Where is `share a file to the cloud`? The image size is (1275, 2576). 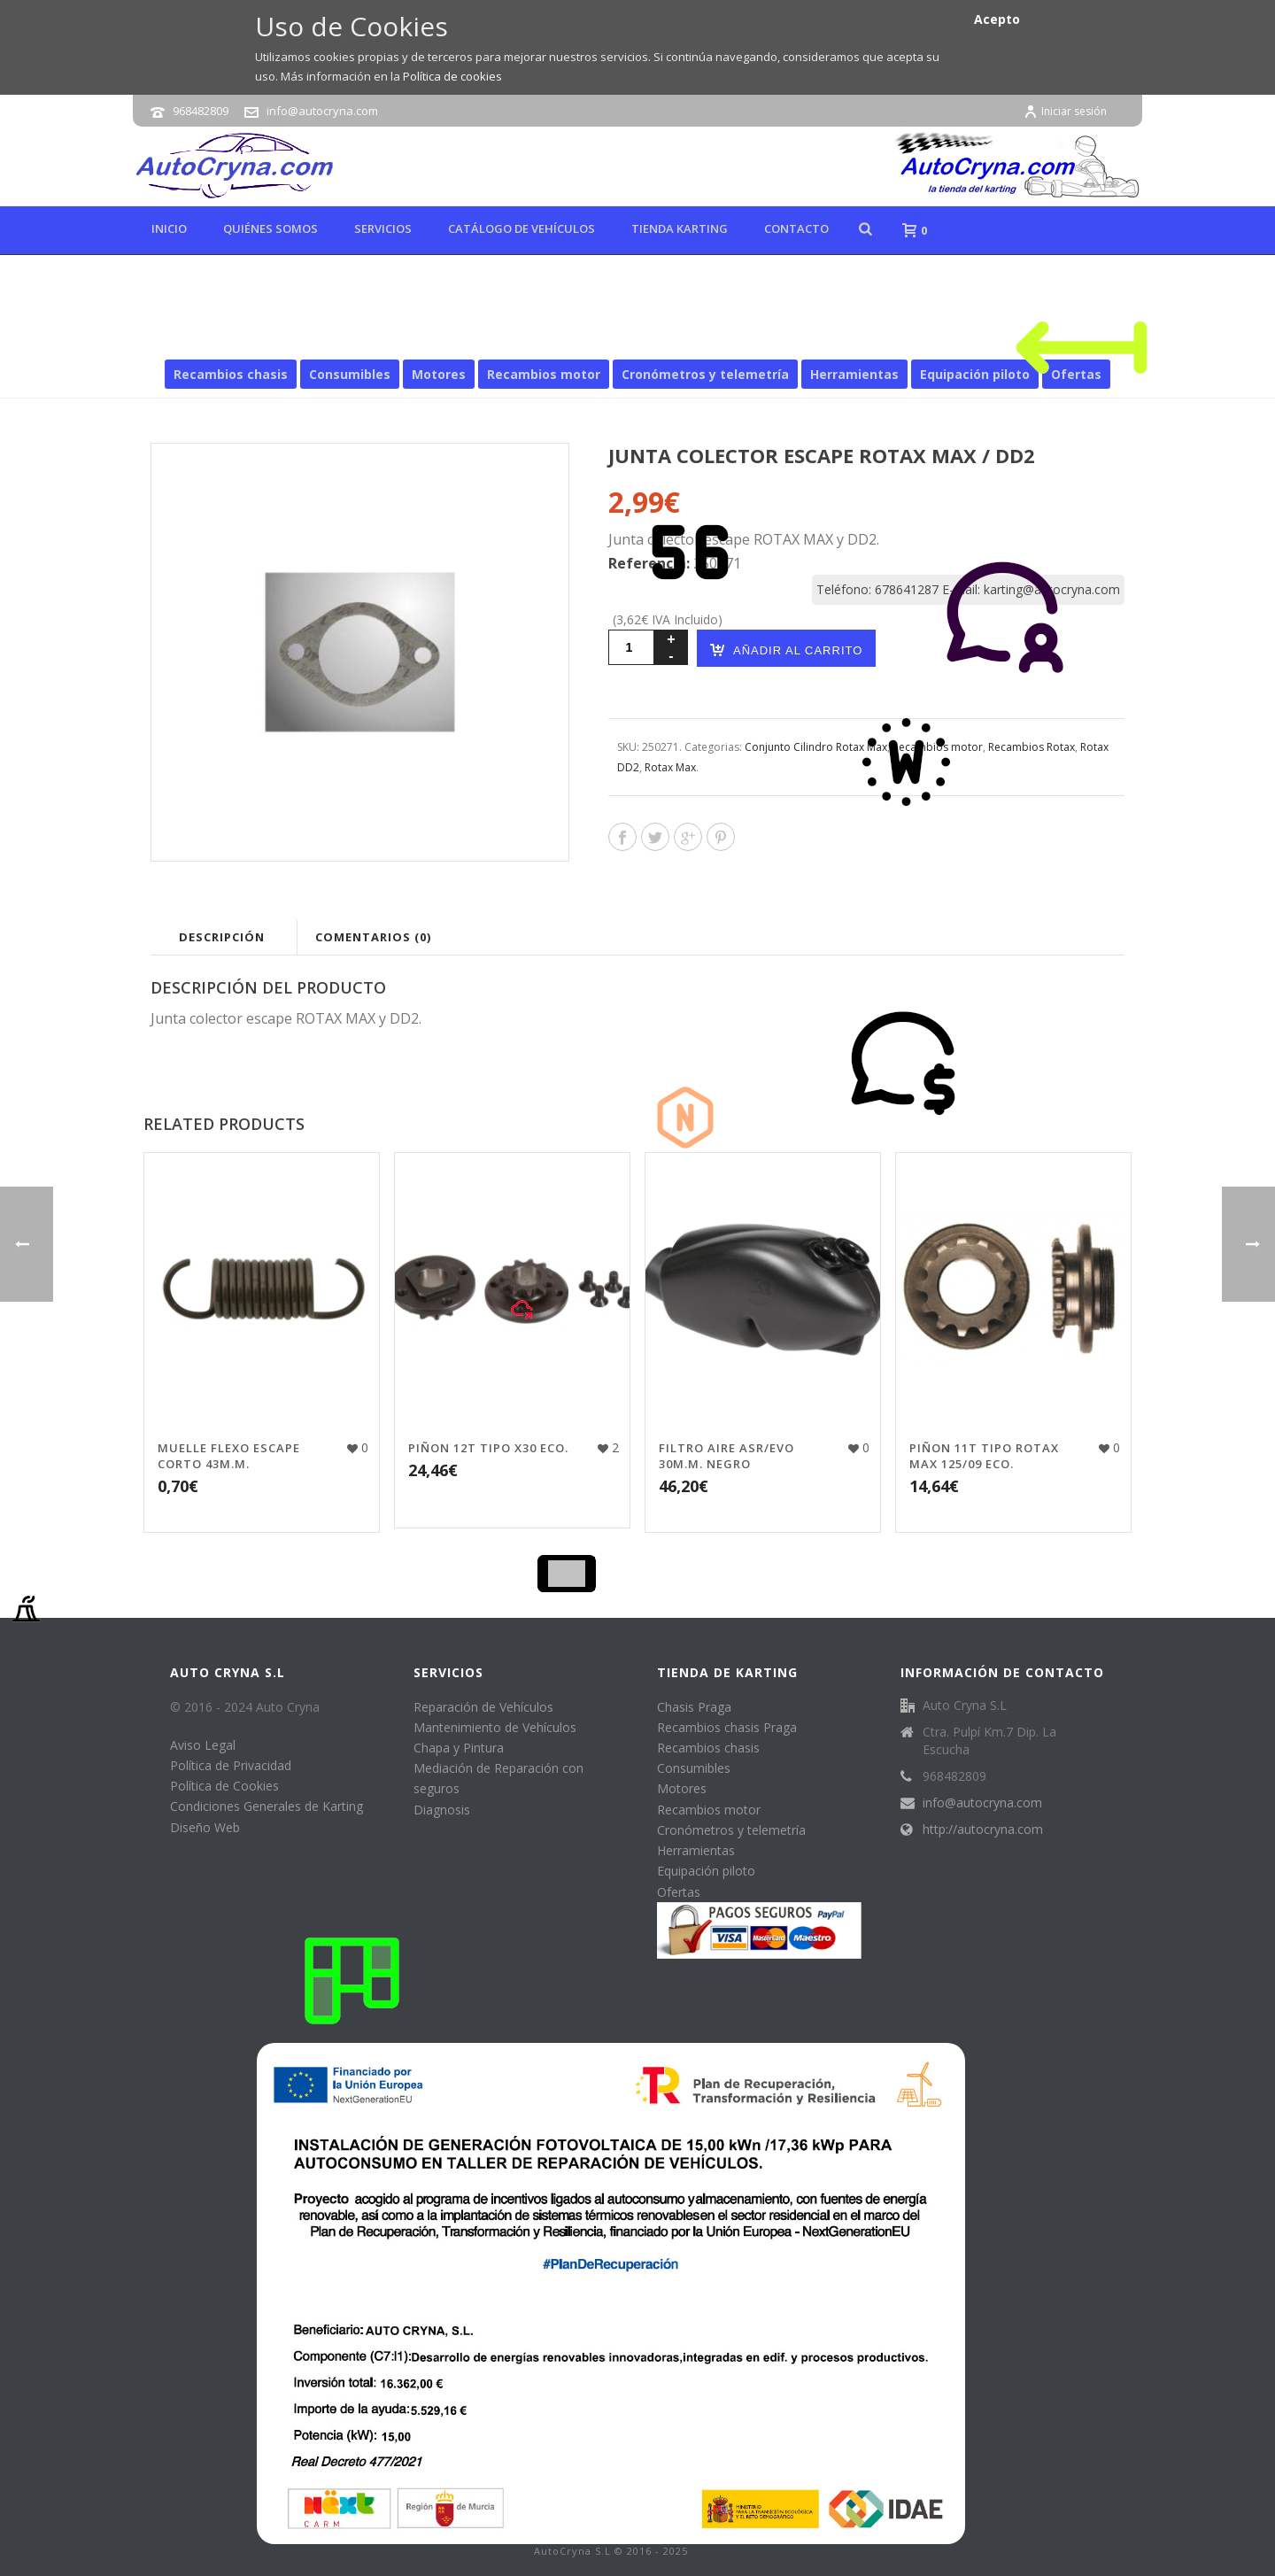 share a file to the cloud is located at coordinates (522, 1308).